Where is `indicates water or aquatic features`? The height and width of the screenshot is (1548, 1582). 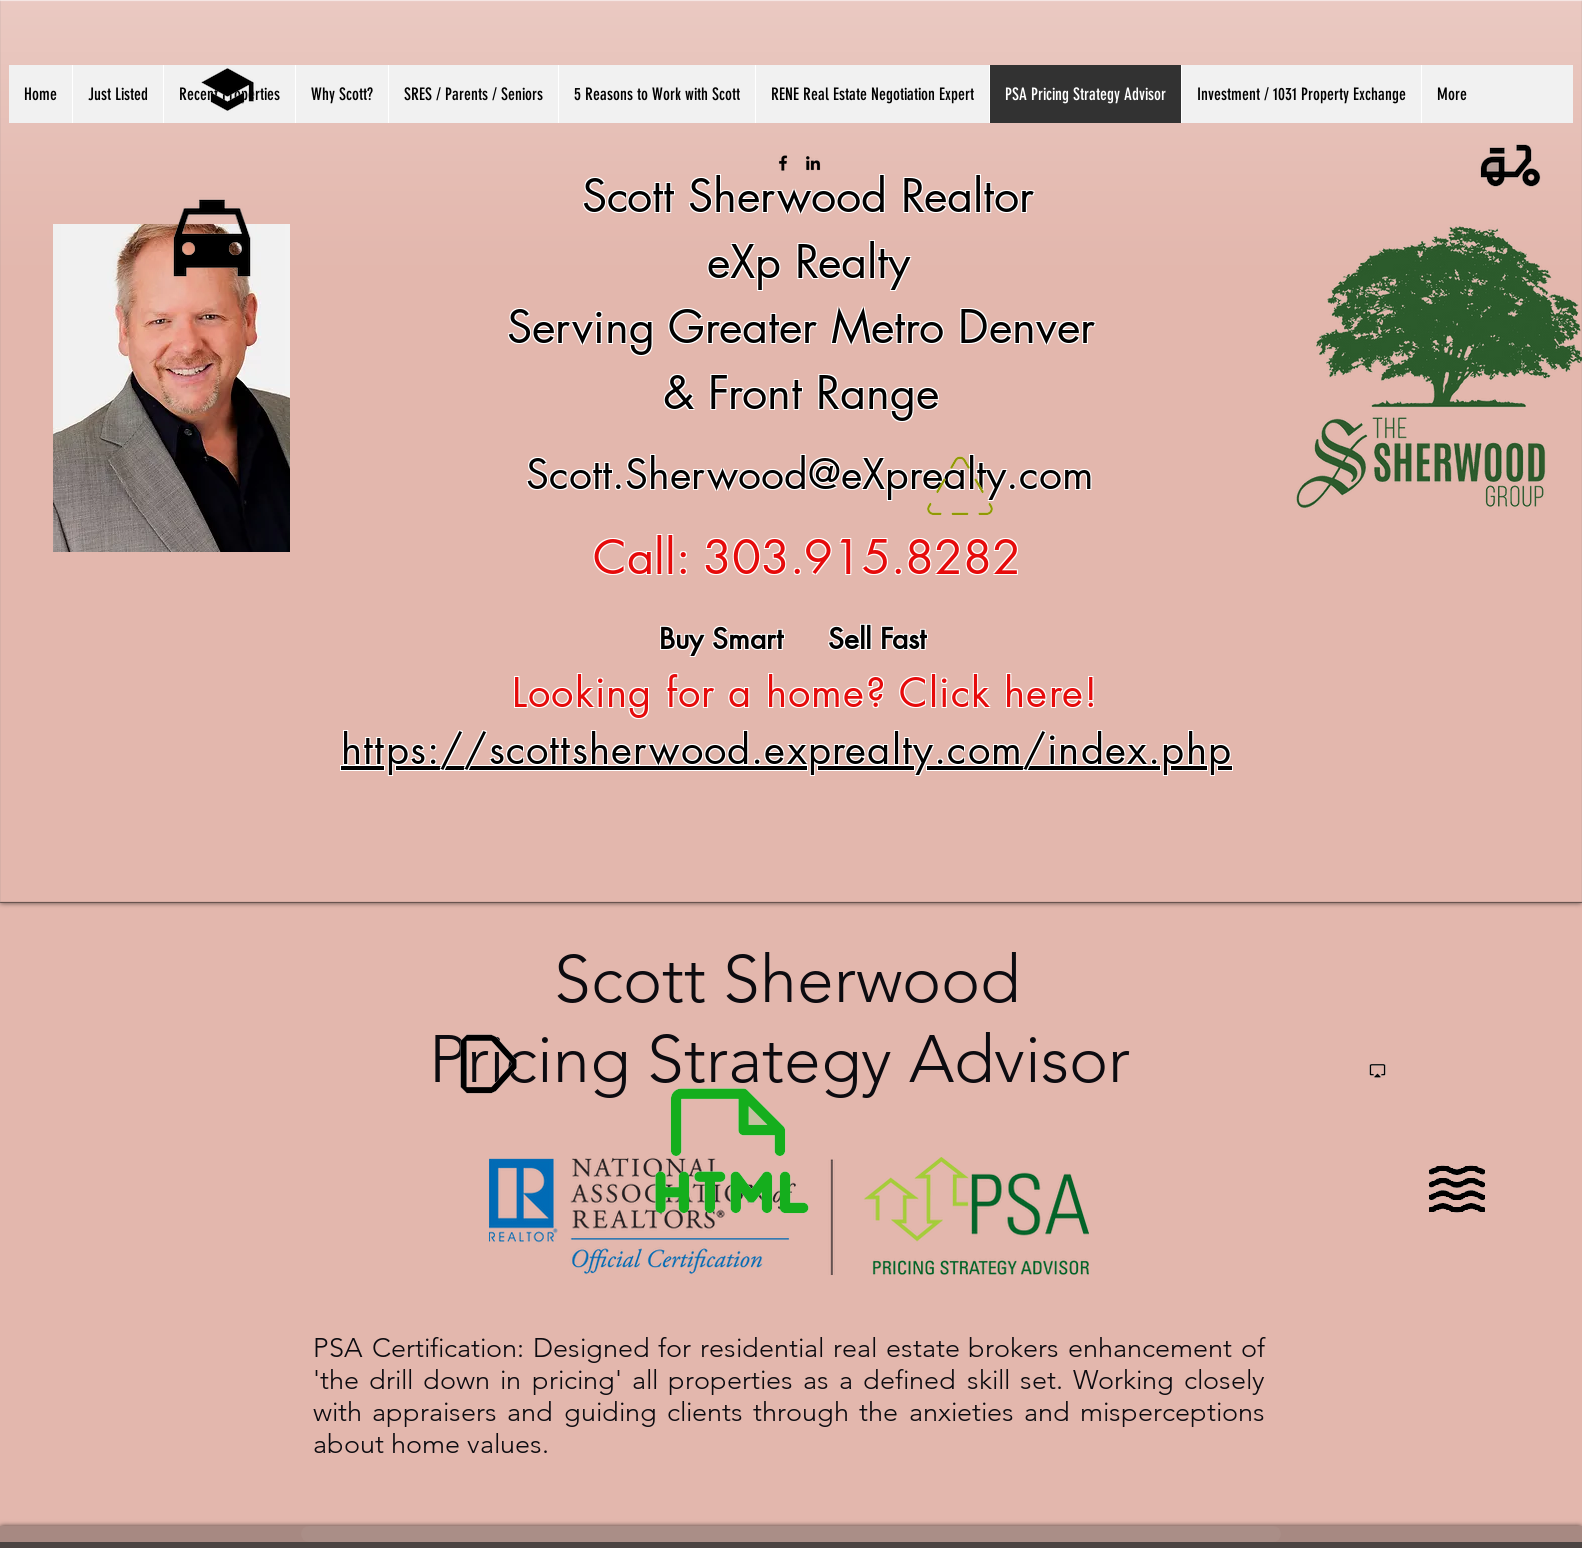 indicates water or aquatic features is located at coordinates (1457, 1189).